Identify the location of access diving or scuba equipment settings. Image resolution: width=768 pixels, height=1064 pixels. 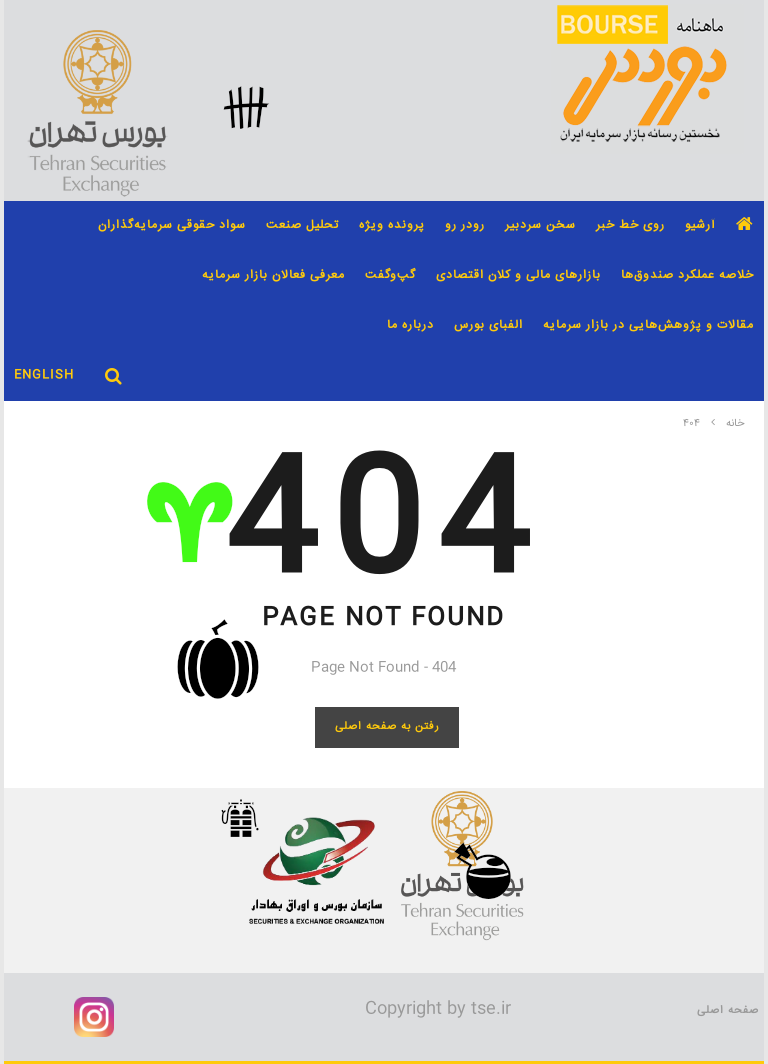
(241, 818).